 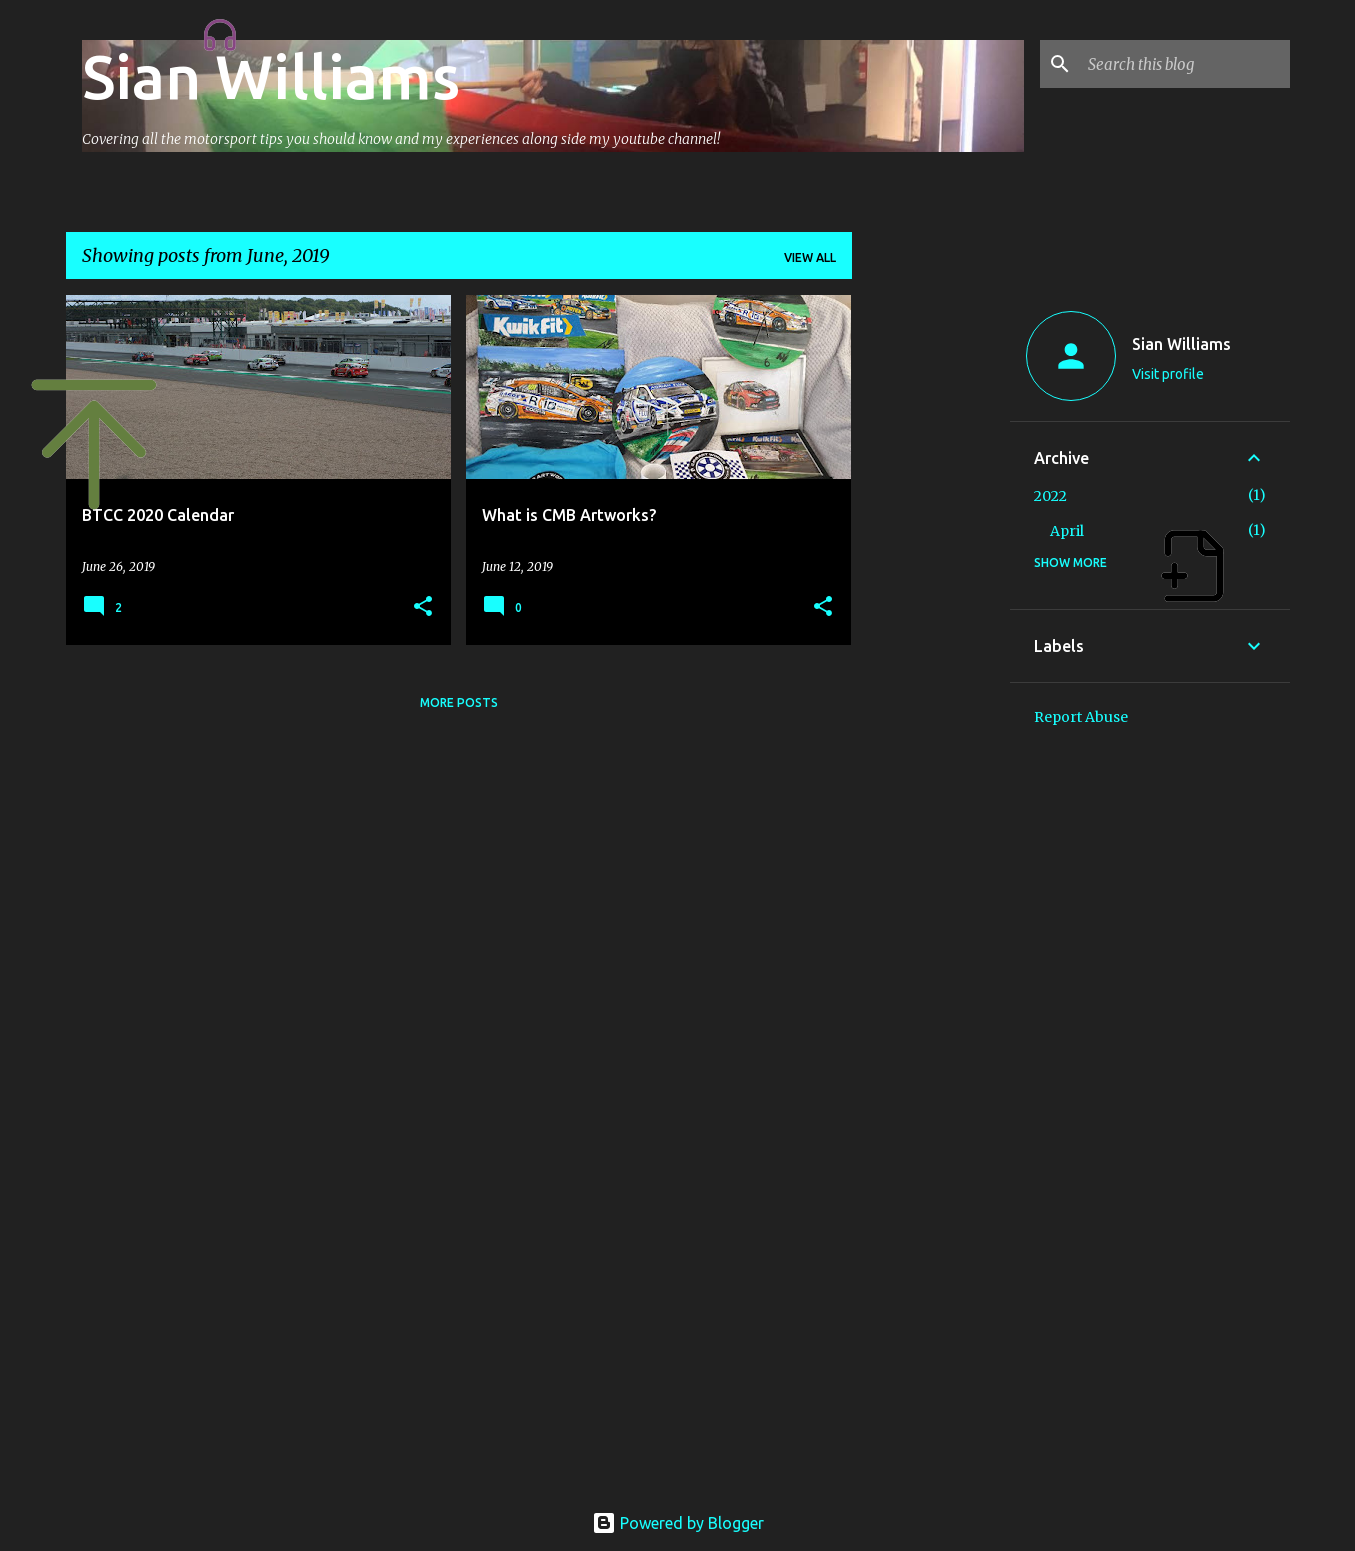 What do you see at coordinates (94, 442) in the screenshot?
I see `scroll to top of page` at bounding box center [94, 442].